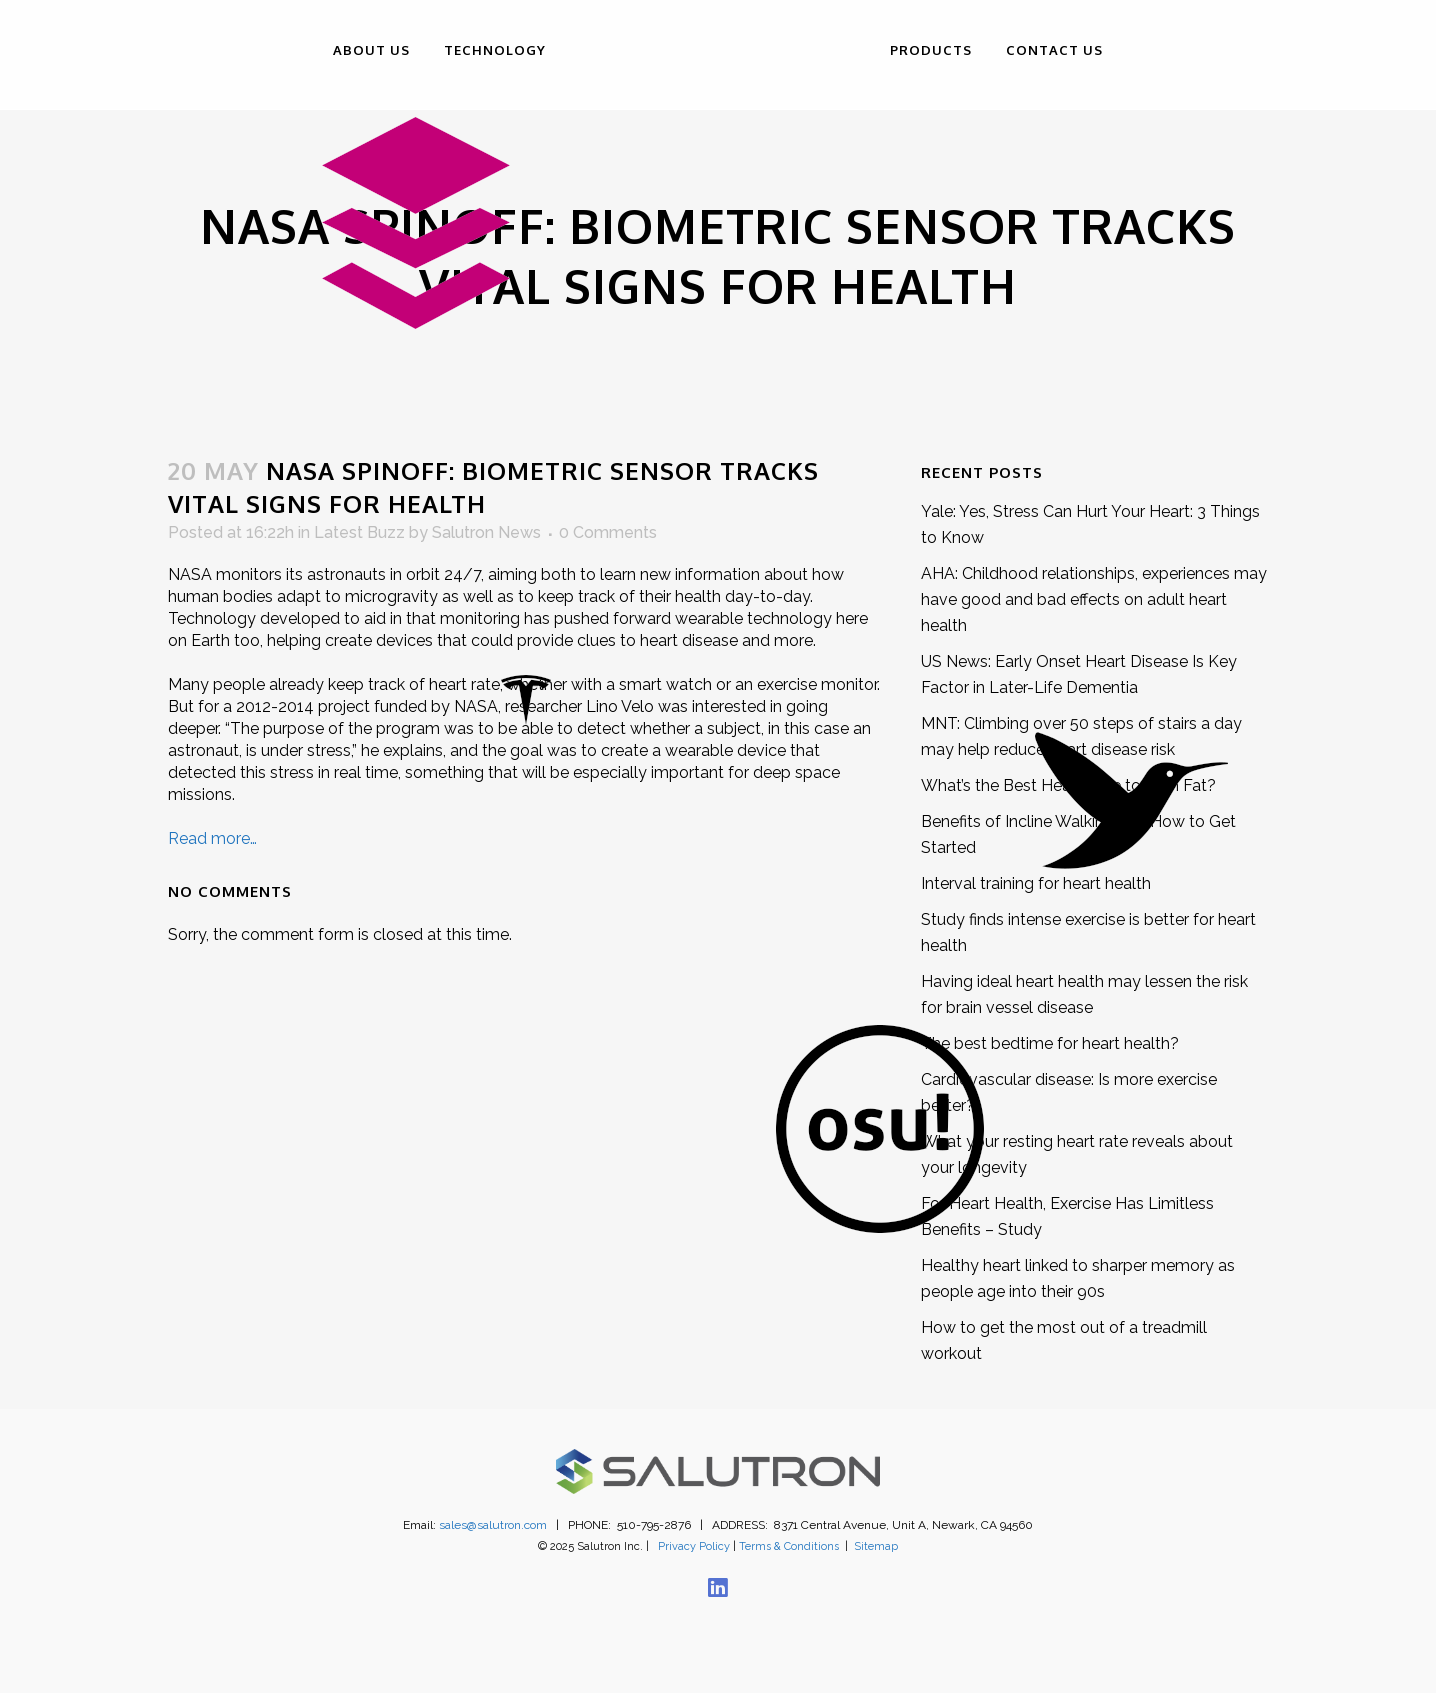  Describe the element at coordinates (880, 1129) in the screenshot. I see `open osu! rhythm game` at that location.